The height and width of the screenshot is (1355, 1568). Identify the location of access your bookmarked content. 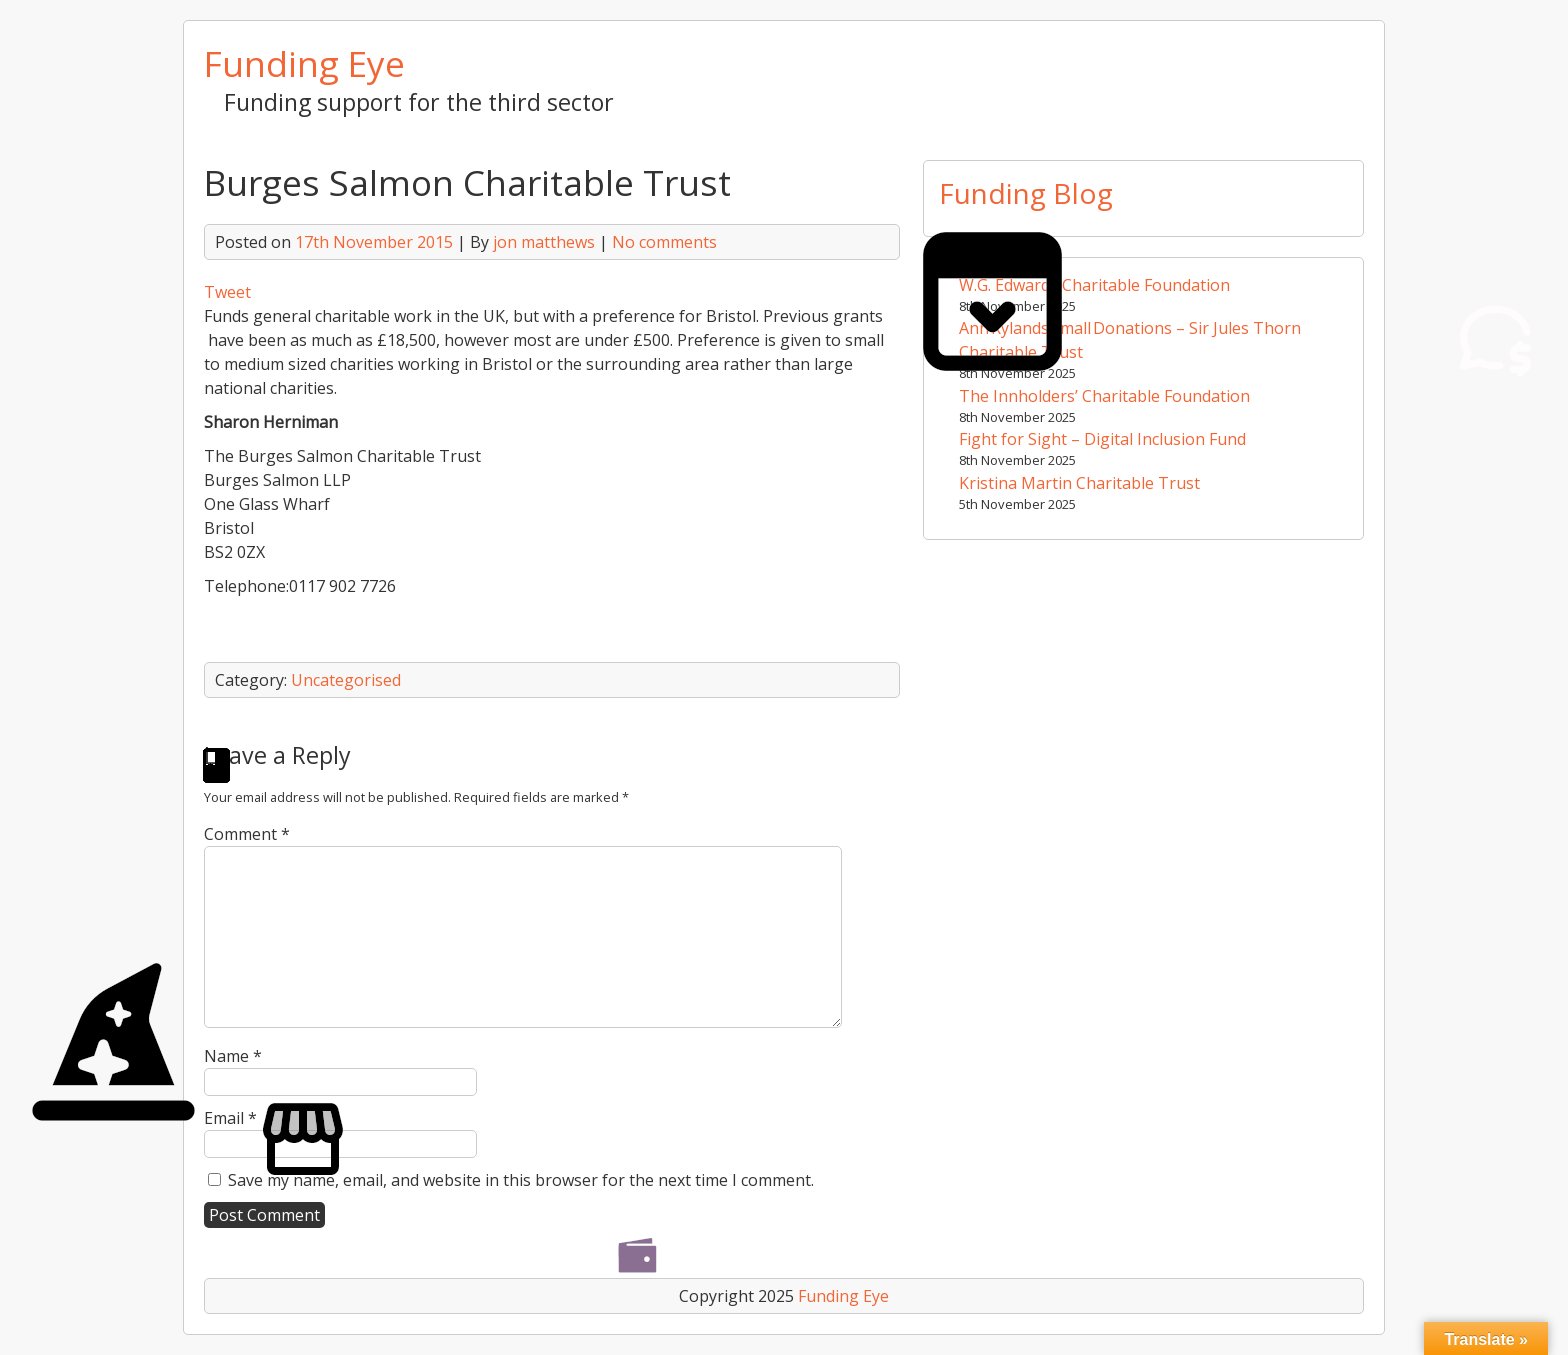
(216, 765).